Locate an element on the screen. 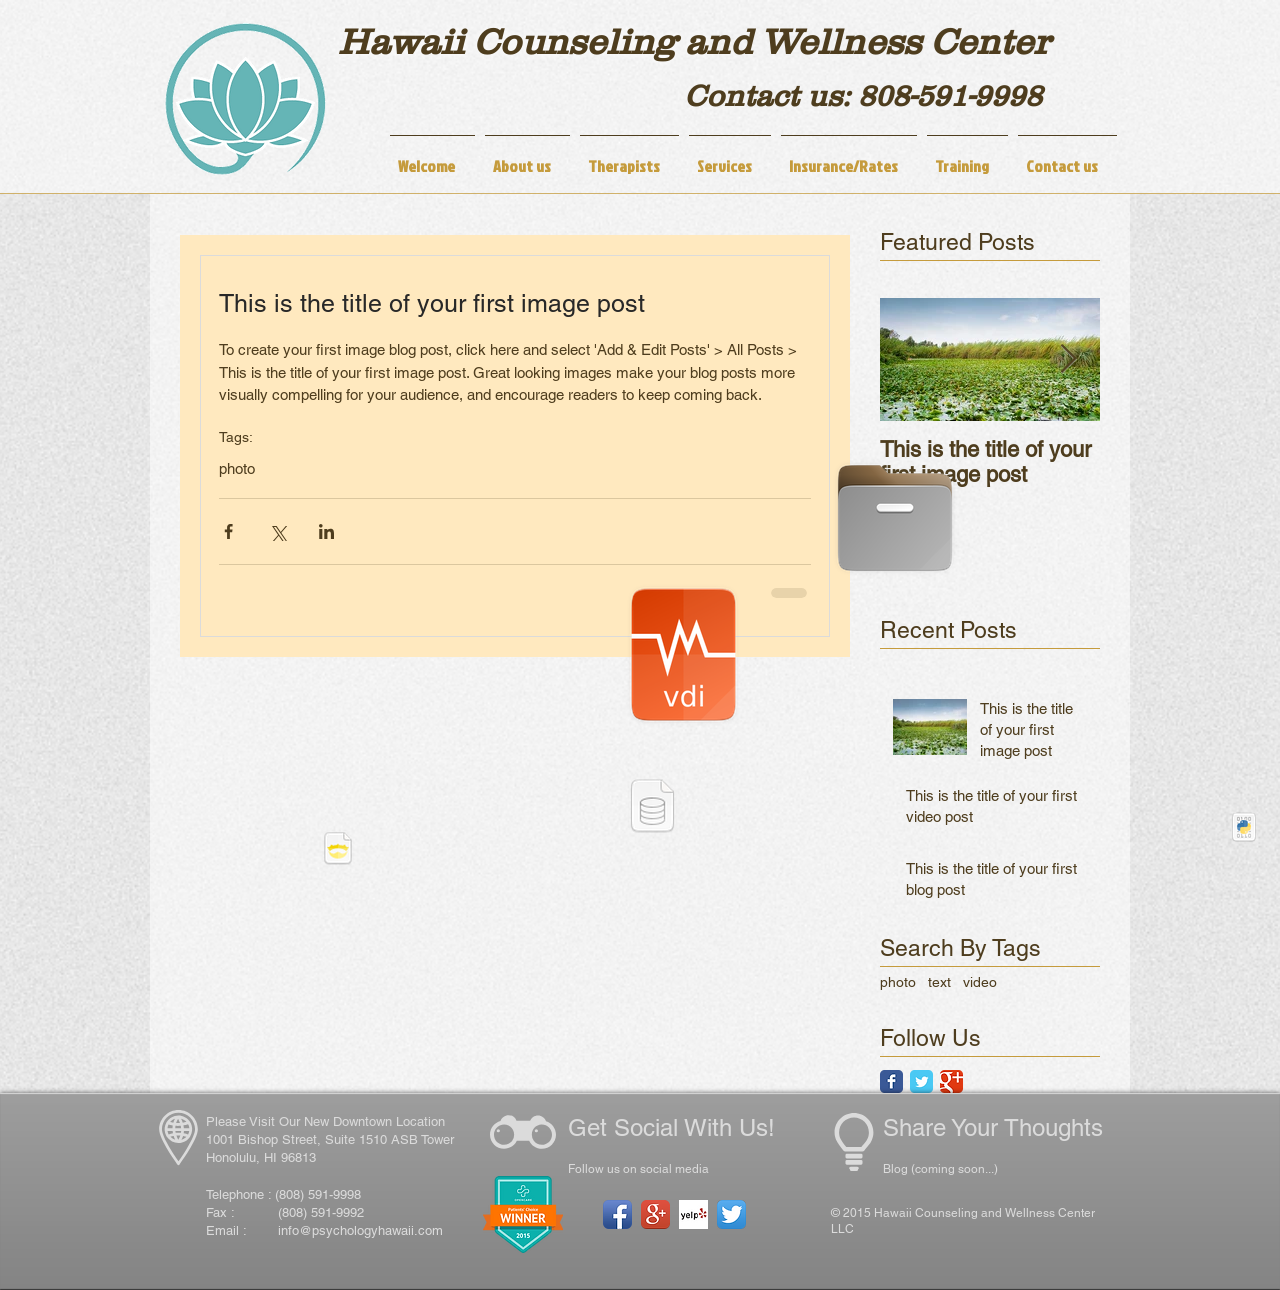 The width and height of the screenshot is (1280, 1290). virtualbox virtual disk image file is located at coordinates (683, 654).